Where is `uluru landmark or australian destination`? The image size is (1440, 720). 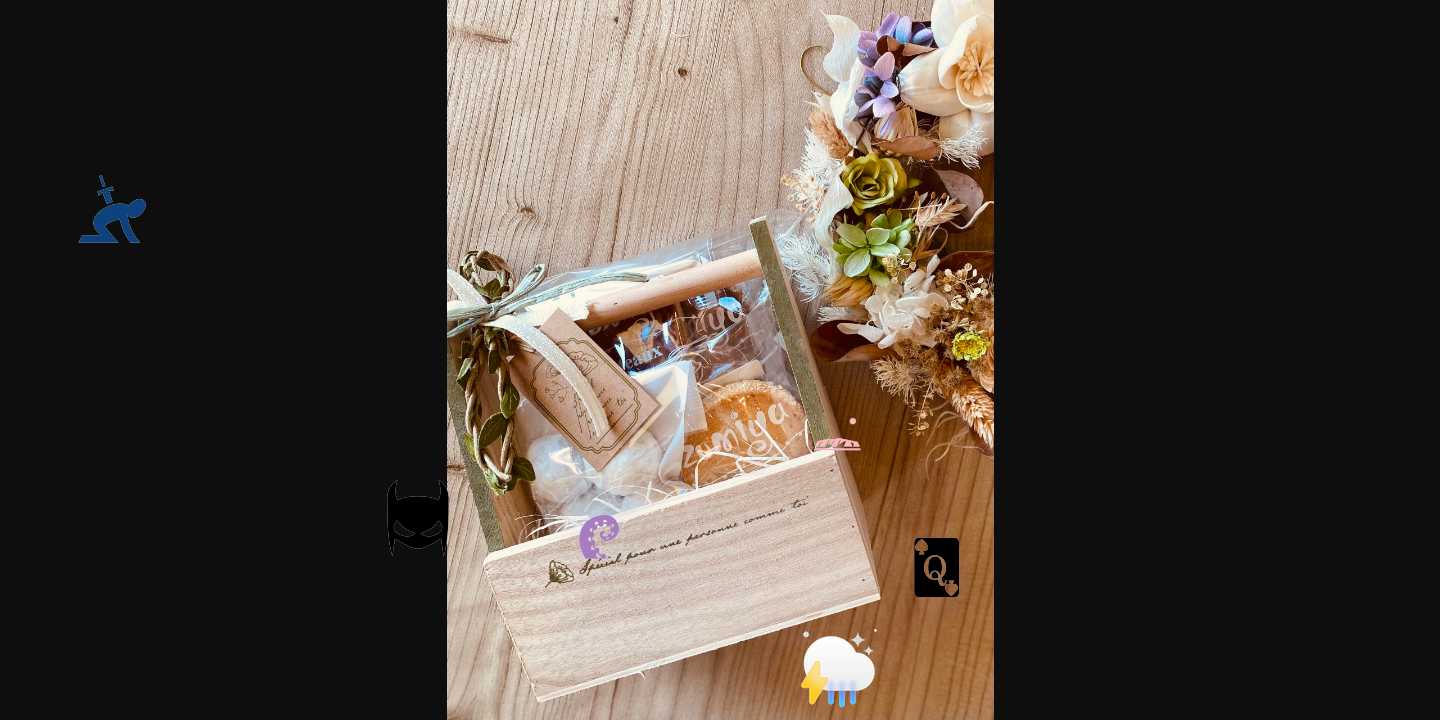 uluru landmark or australian destination is located at coordinates (837, 436).